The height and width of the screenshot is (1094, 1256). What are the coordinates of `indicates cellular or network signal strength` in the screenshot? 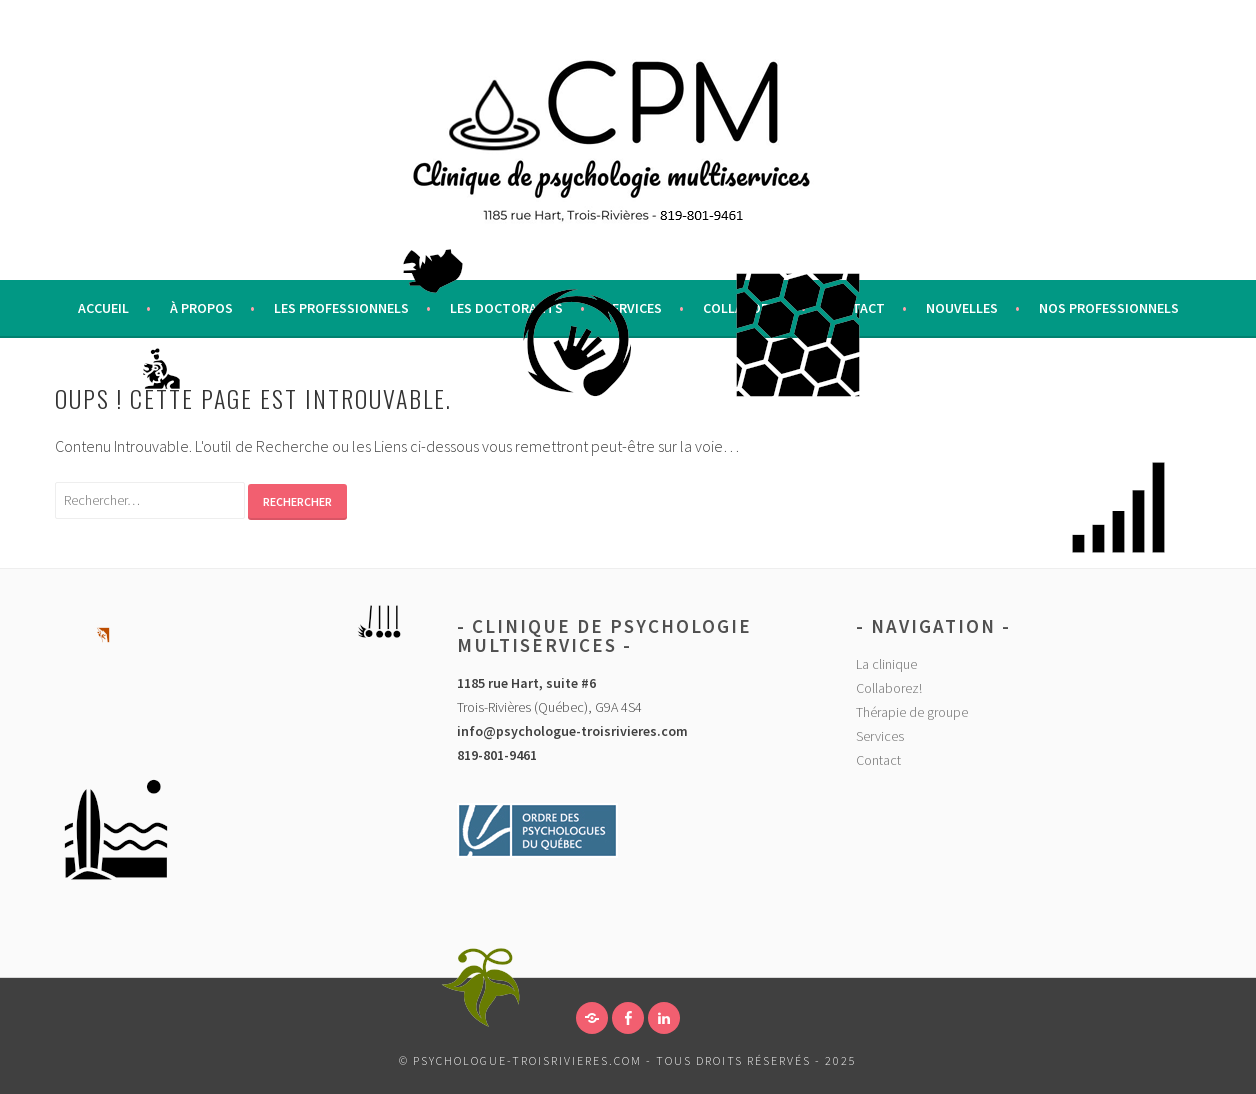 It's located at (1118, 507).